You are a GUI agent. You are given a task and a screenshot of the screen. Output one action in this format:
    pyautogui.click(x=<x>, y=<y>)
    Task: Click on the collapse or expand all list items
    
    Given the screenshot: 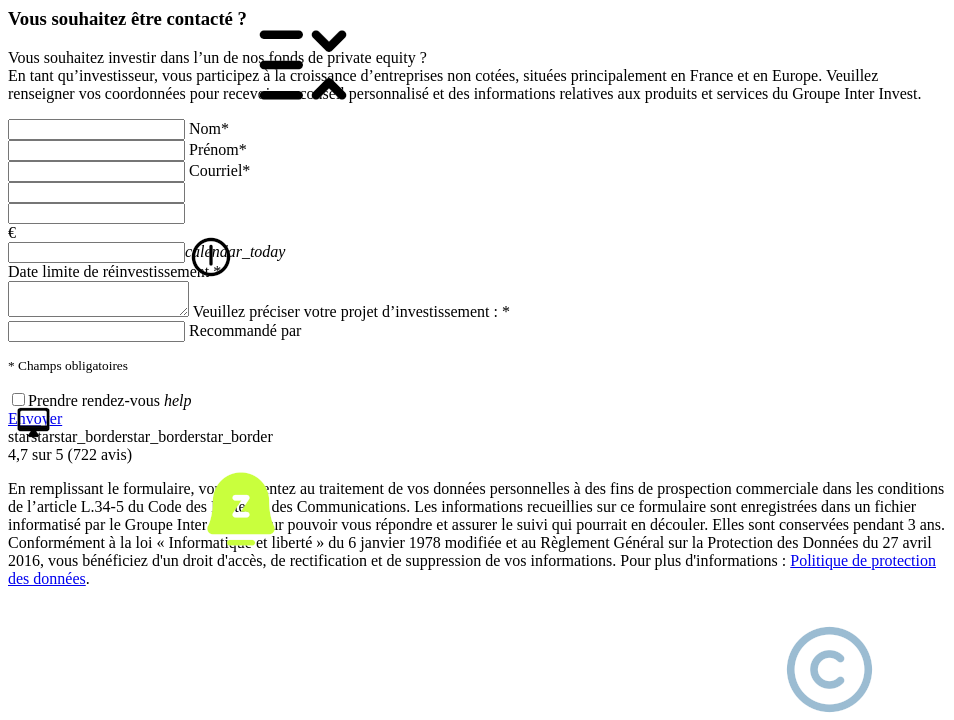 What is the action you would take?
    pyautogui.click(x=303, y=65)
    